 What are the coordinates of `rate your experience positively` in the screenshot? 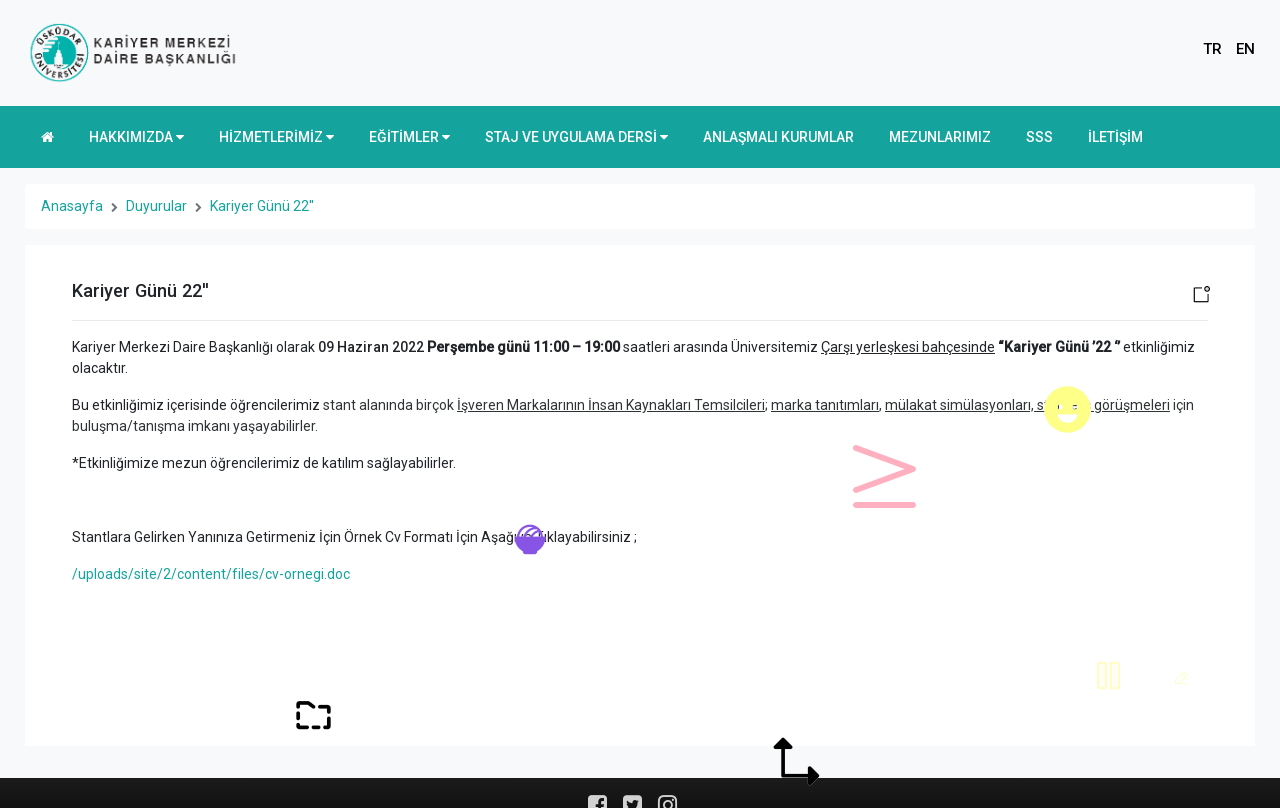 It's located at (1067, 409).